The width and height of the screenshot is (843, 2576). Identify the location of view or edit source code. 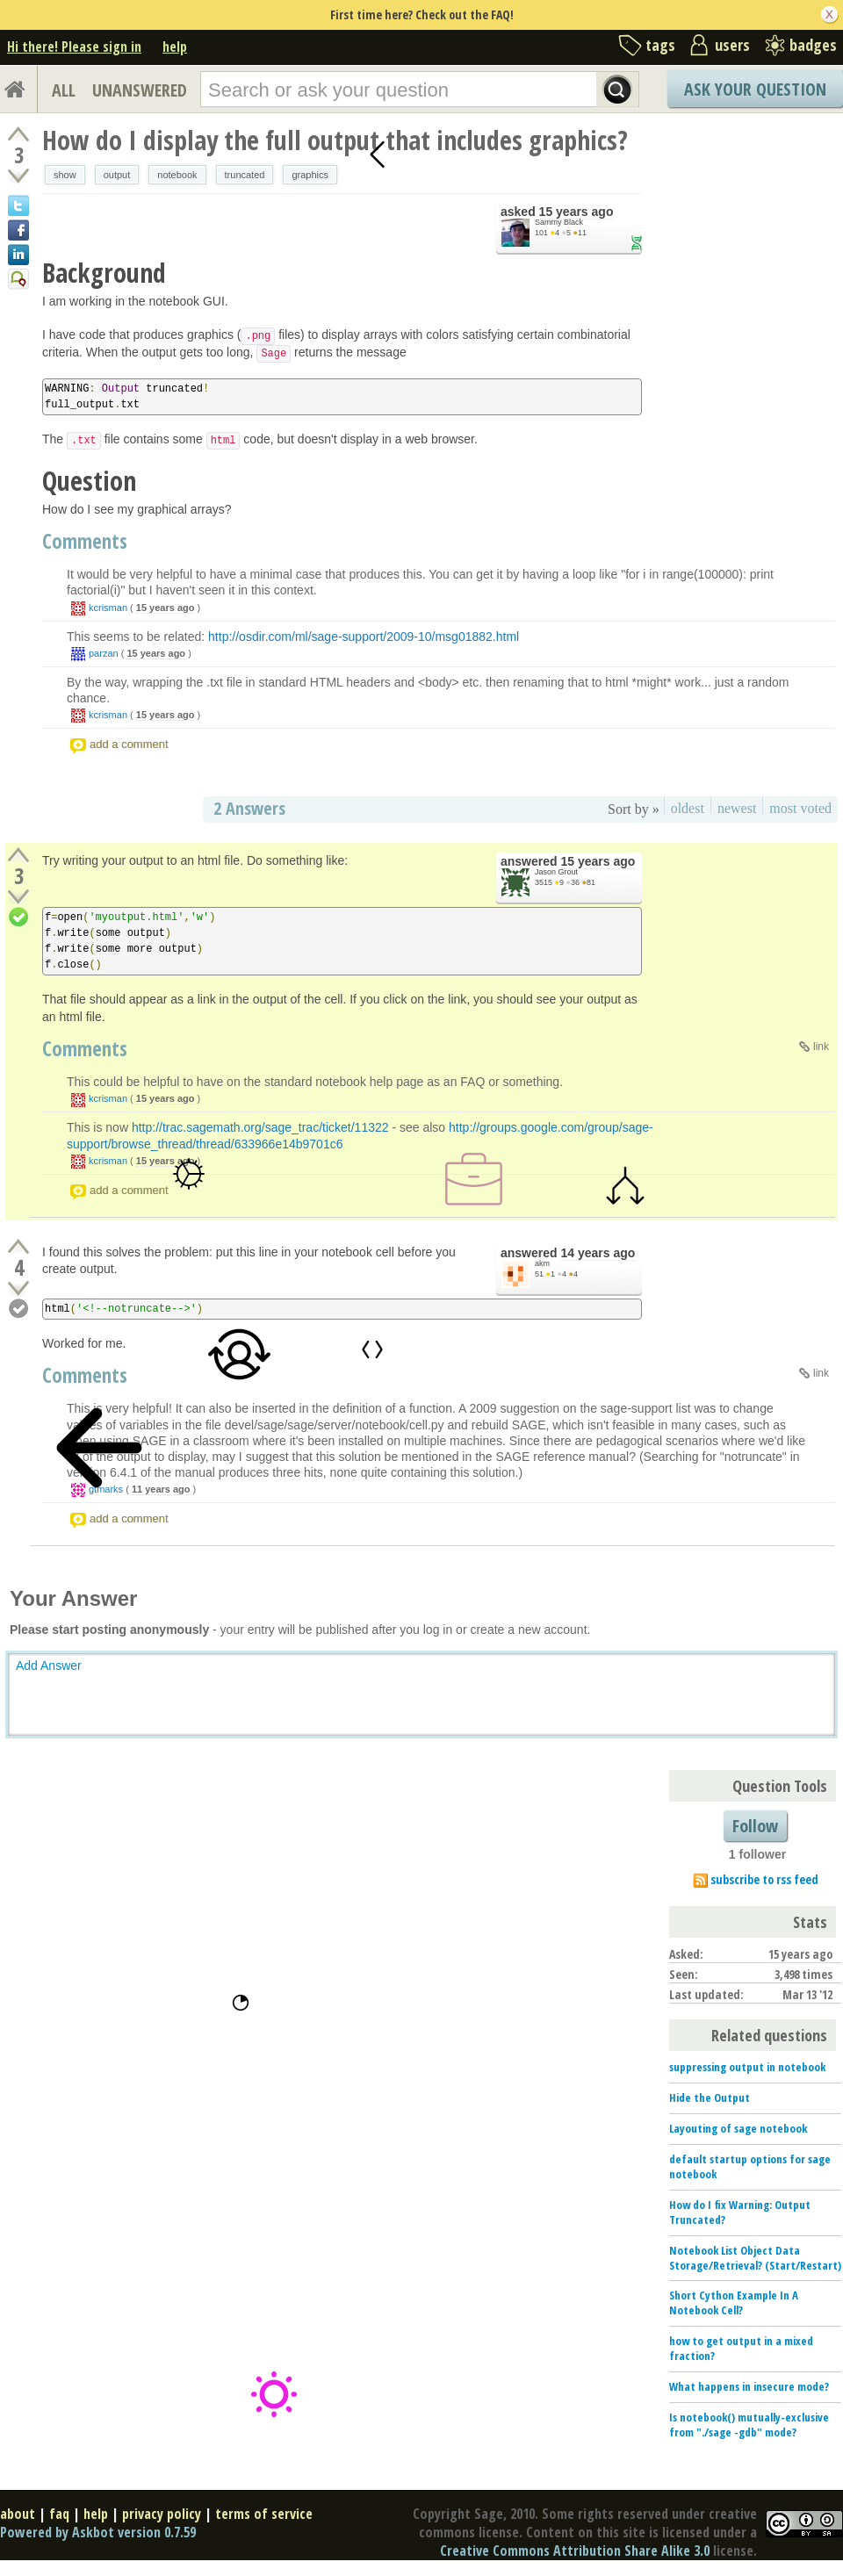
(372, 1349).